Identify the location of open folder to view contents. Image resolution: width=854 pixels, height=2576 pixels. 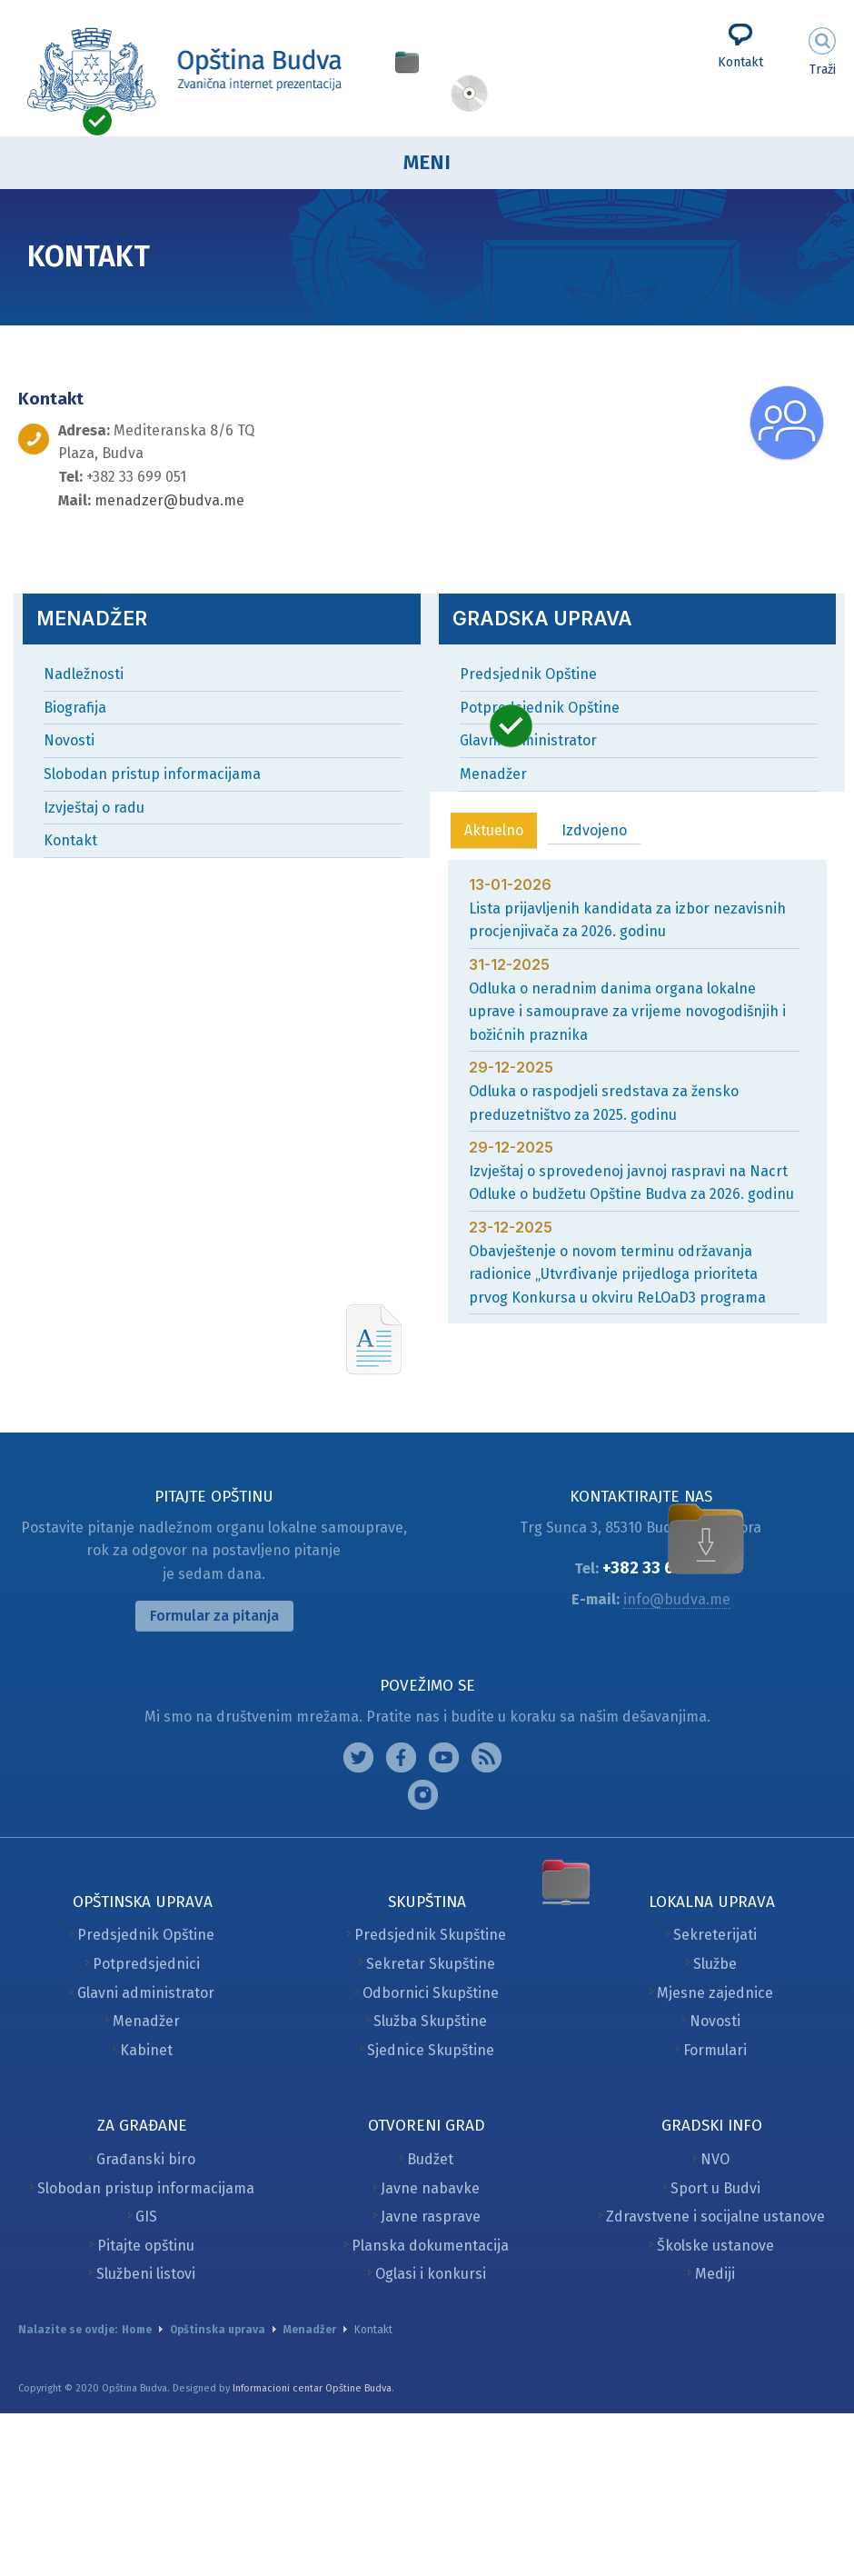
(407, 62).